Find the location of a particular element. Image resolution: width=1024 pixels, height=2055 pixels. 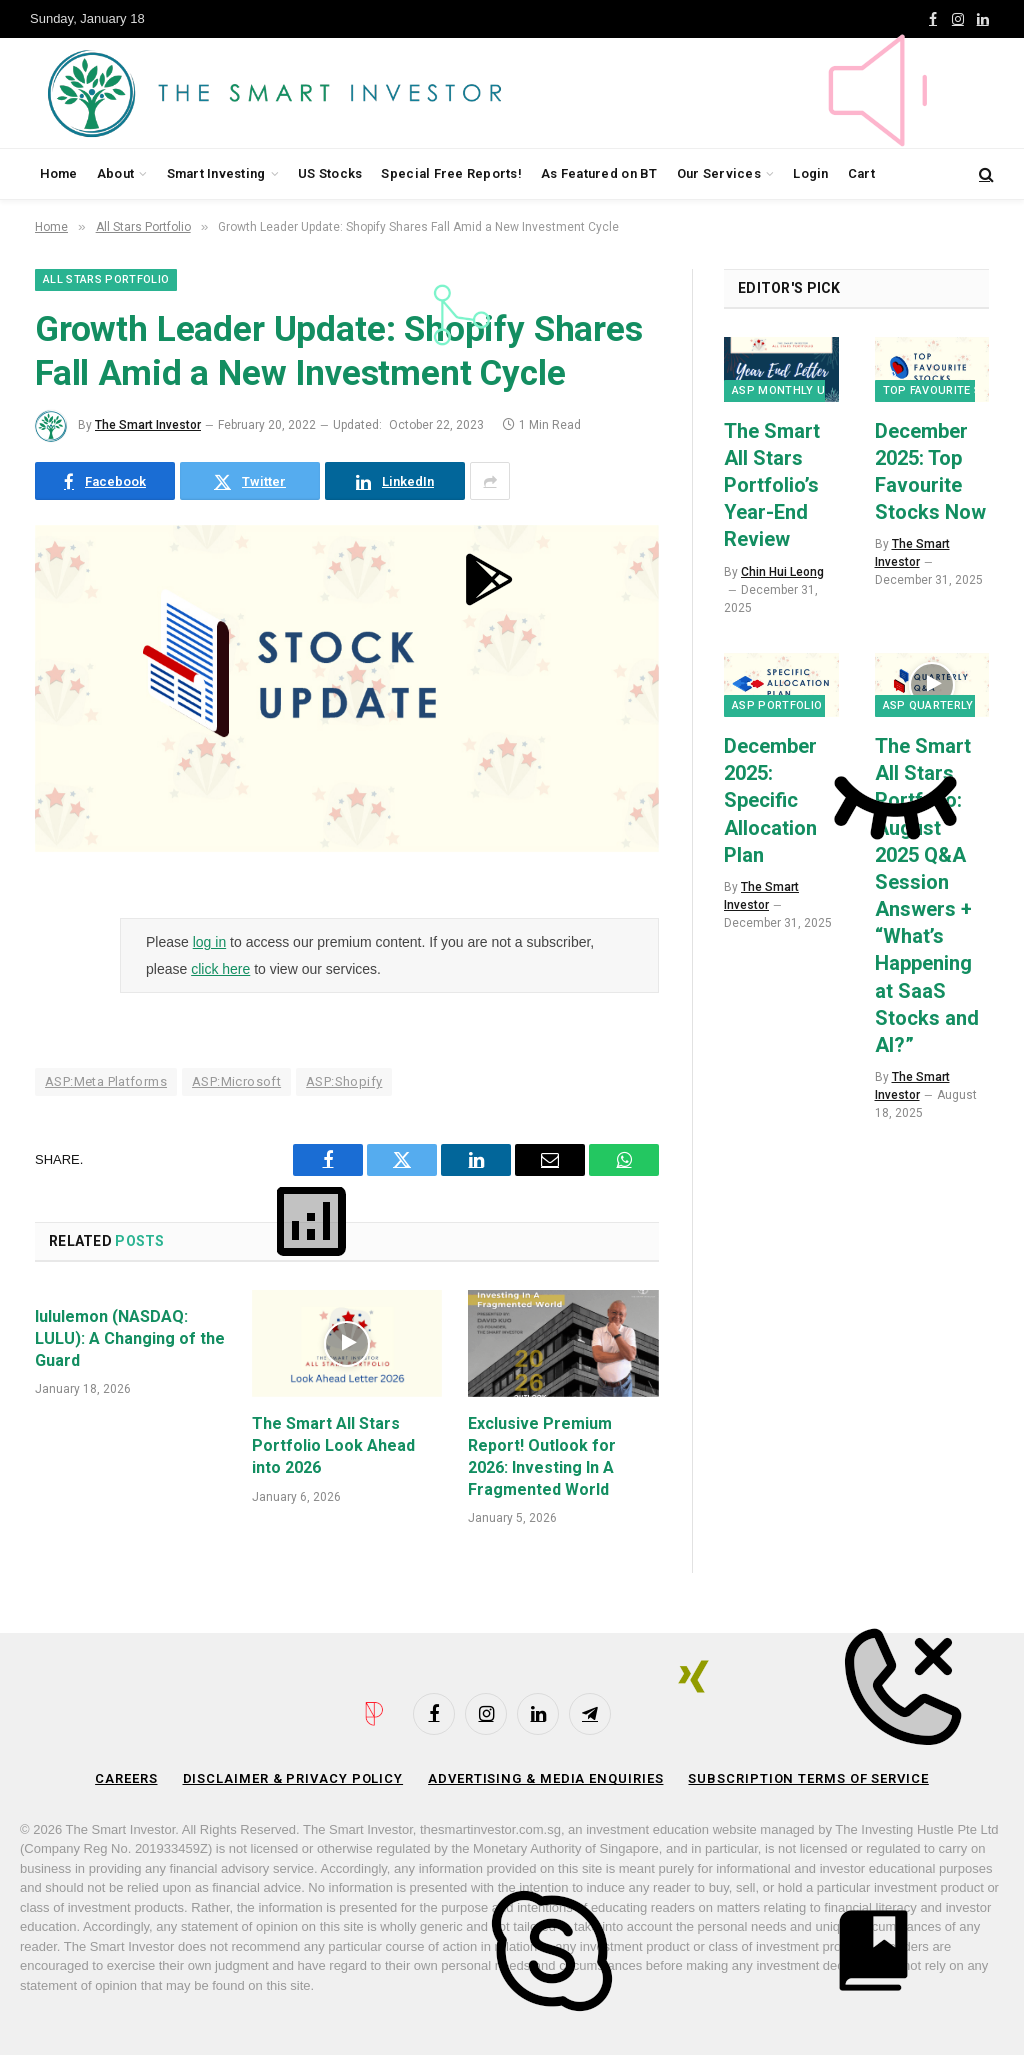

end or decline a phone call is located at coordinates (905, 1684).